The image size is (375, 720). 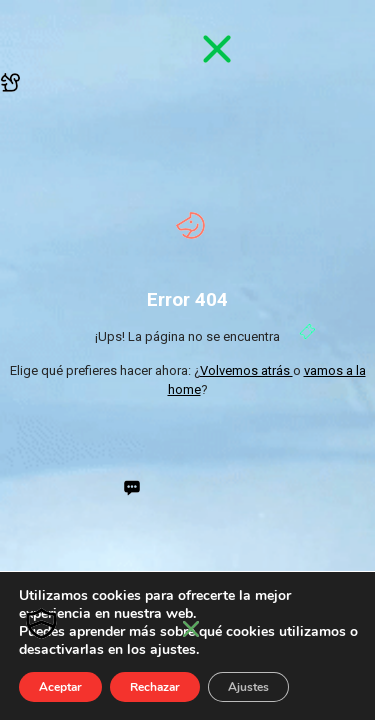 I want to click on access security or protection settings, so click(x=41, y=623).